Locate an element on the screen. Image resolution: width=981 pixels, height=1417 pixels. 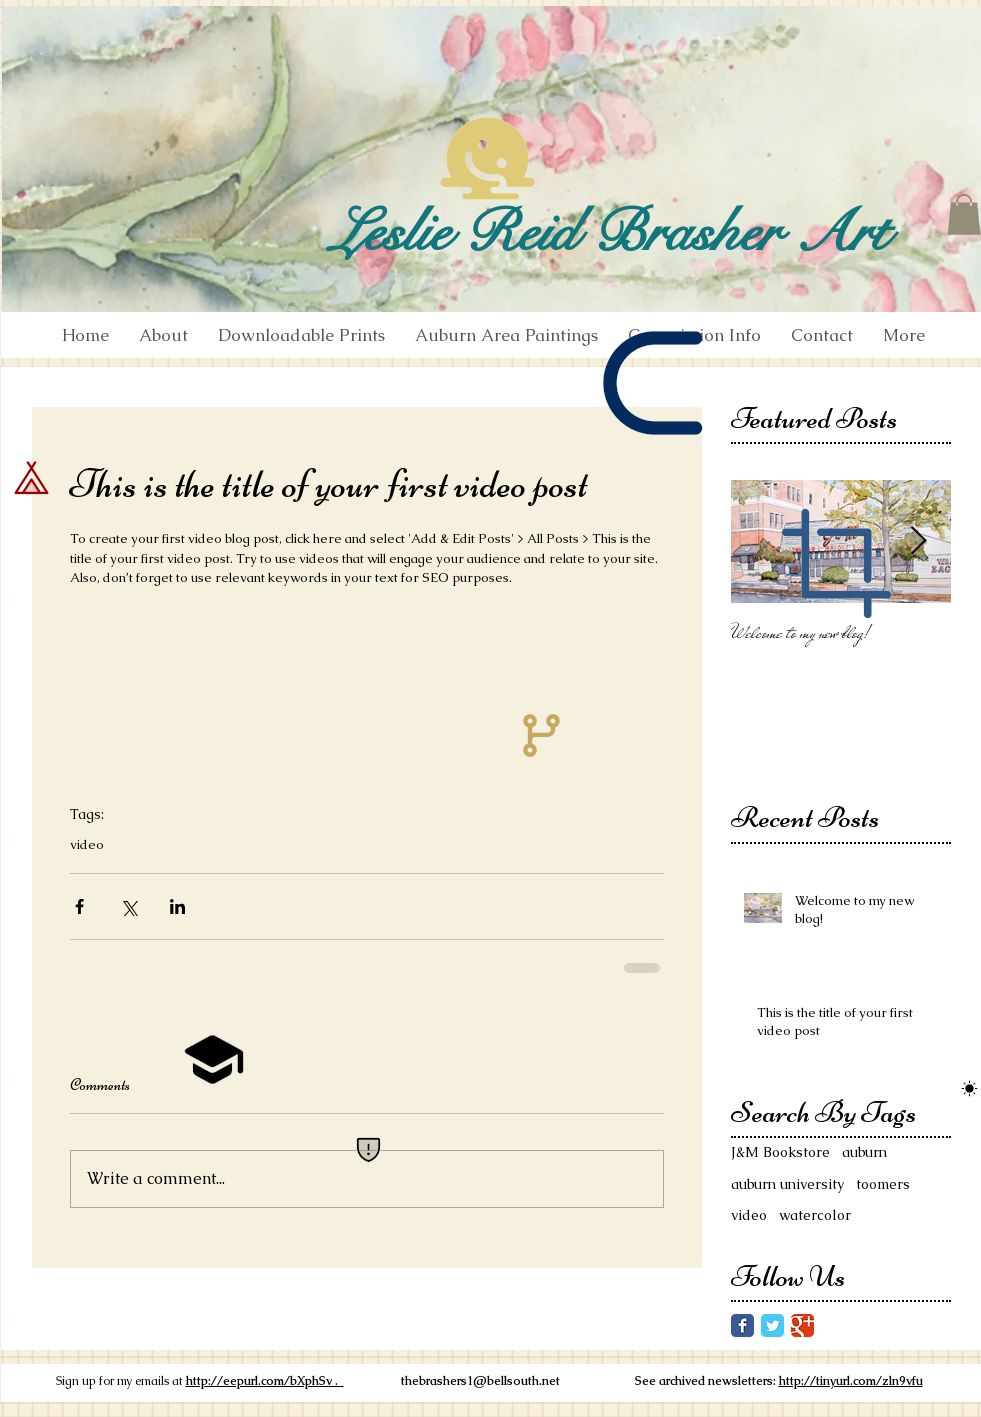
switch to light mode is located at coordinates (969, 1088).